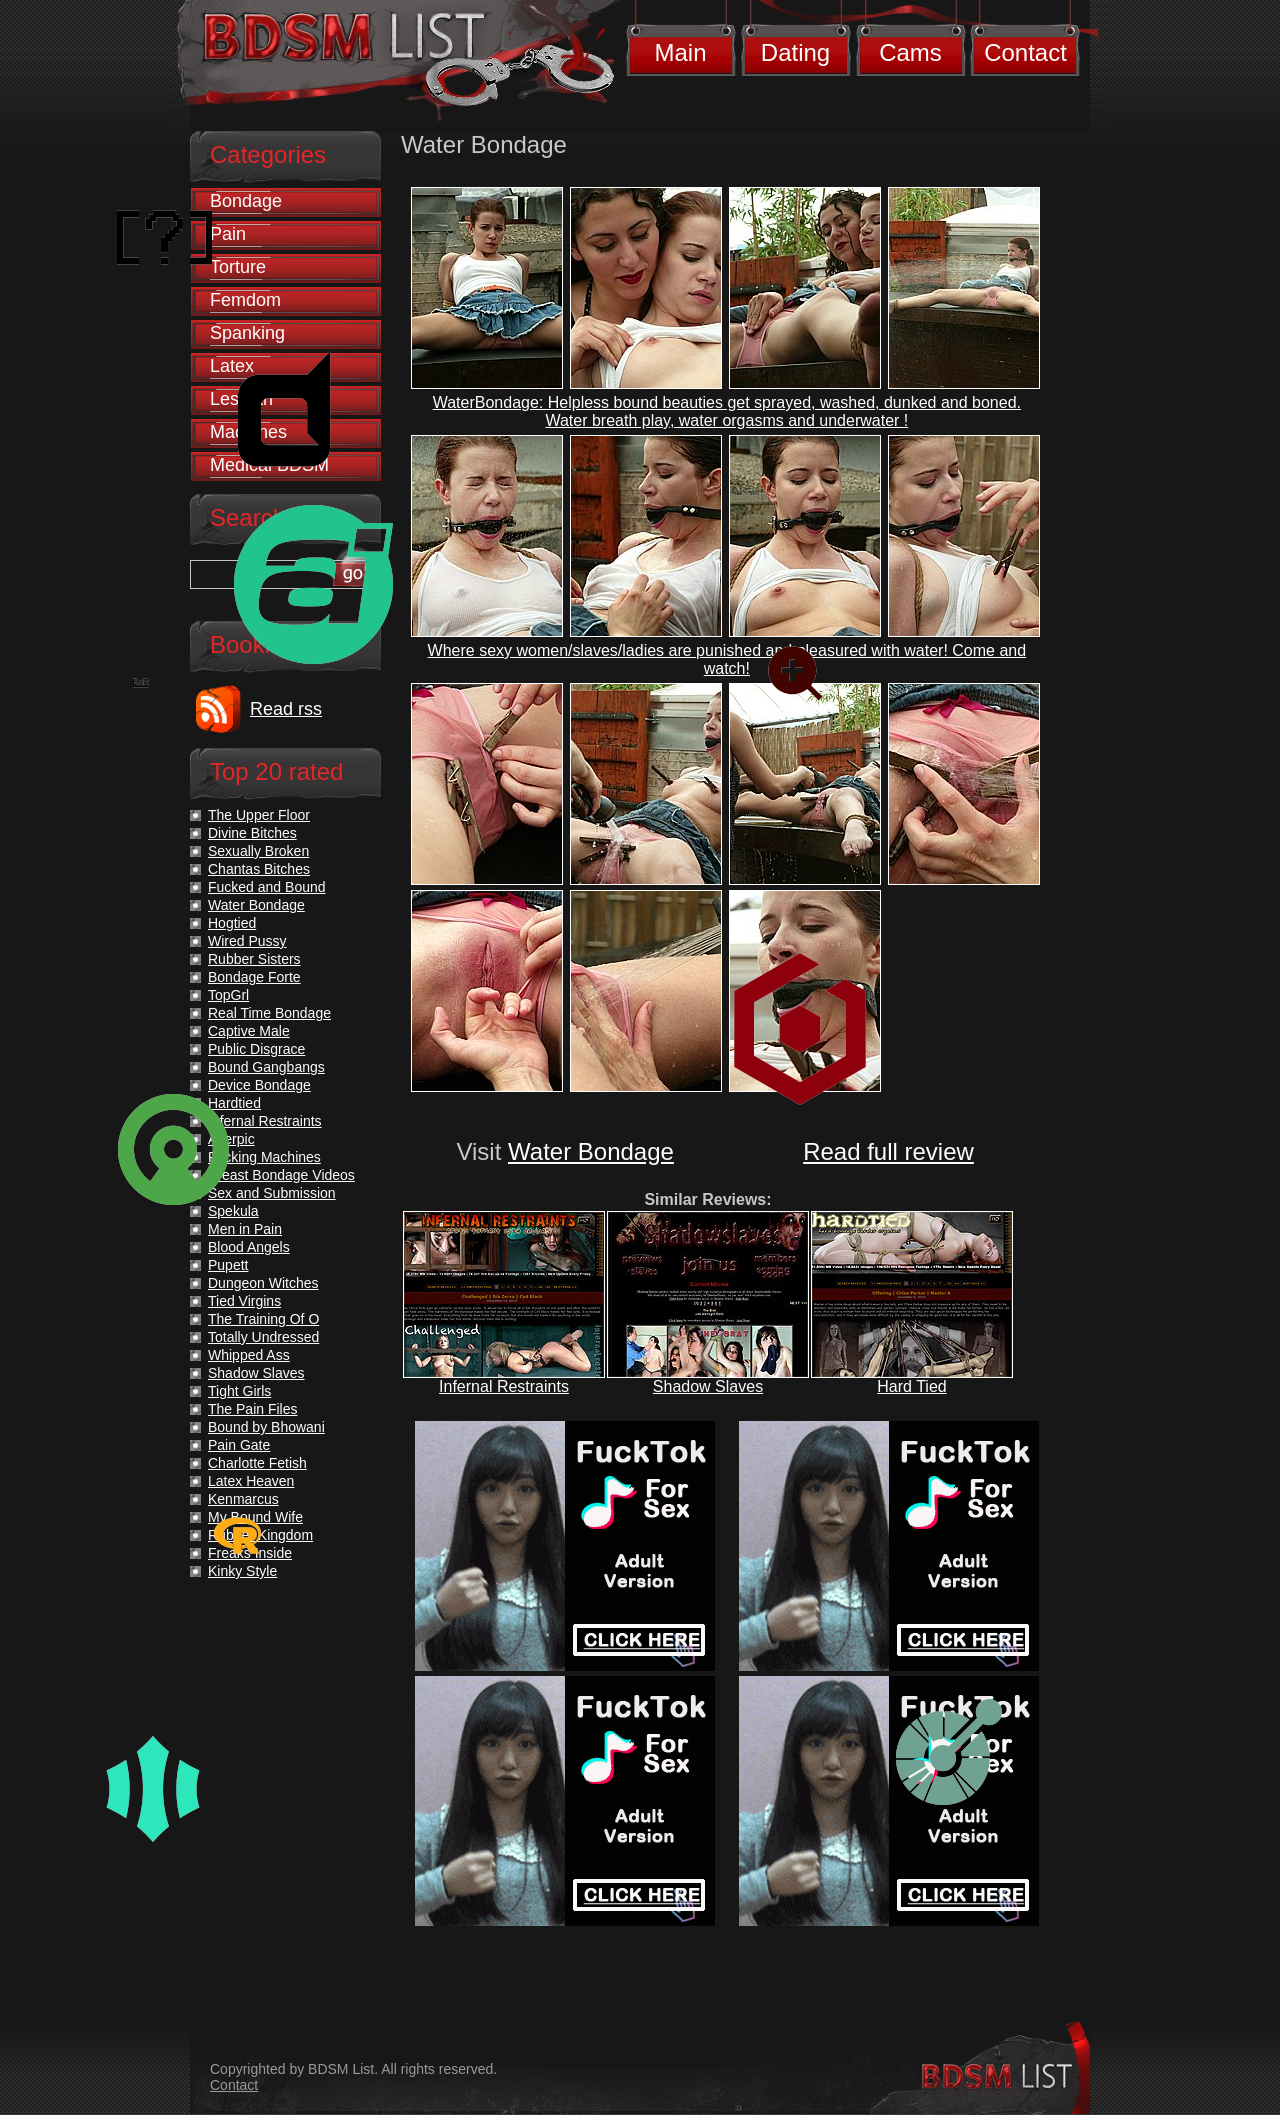 The width and height of the screenshot is (1280, 2115). What do you see at coordinates (284, 409) in the screenshot?
I see `dashcube brand logo` at bounding box center [284, 409].